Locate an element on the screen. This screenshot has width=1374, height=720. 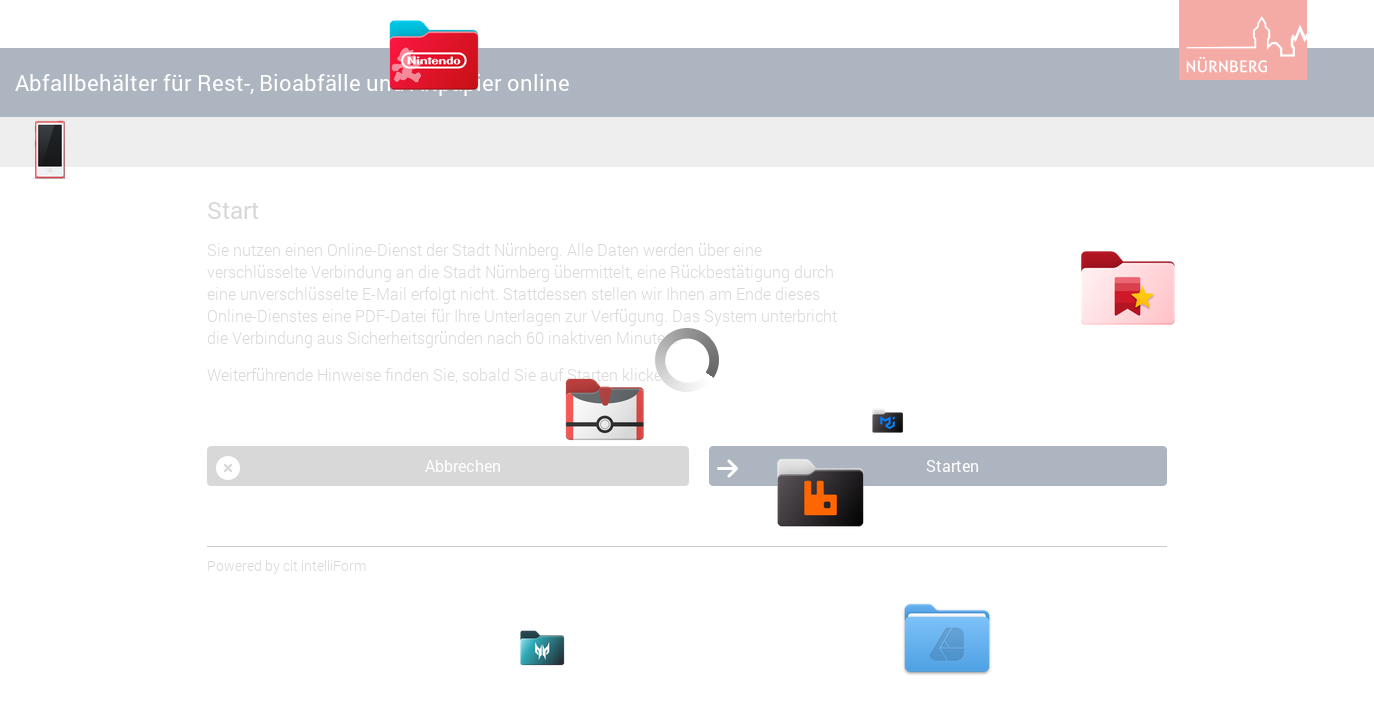
open acer predator game files folder is located at coordinates (542, 649).